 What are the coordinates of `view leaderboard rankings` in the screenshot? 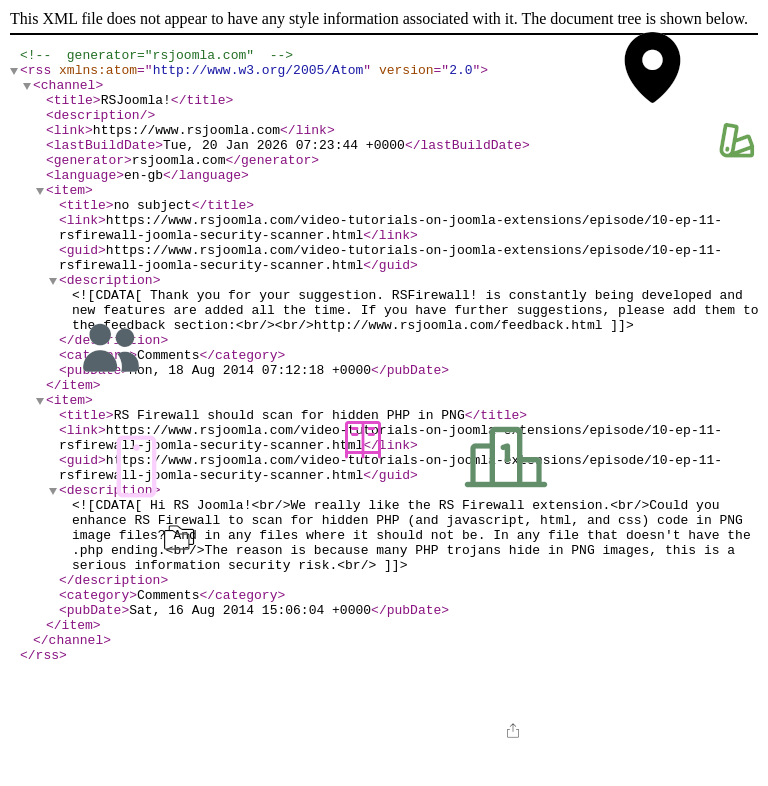 It's located at (506, 457).